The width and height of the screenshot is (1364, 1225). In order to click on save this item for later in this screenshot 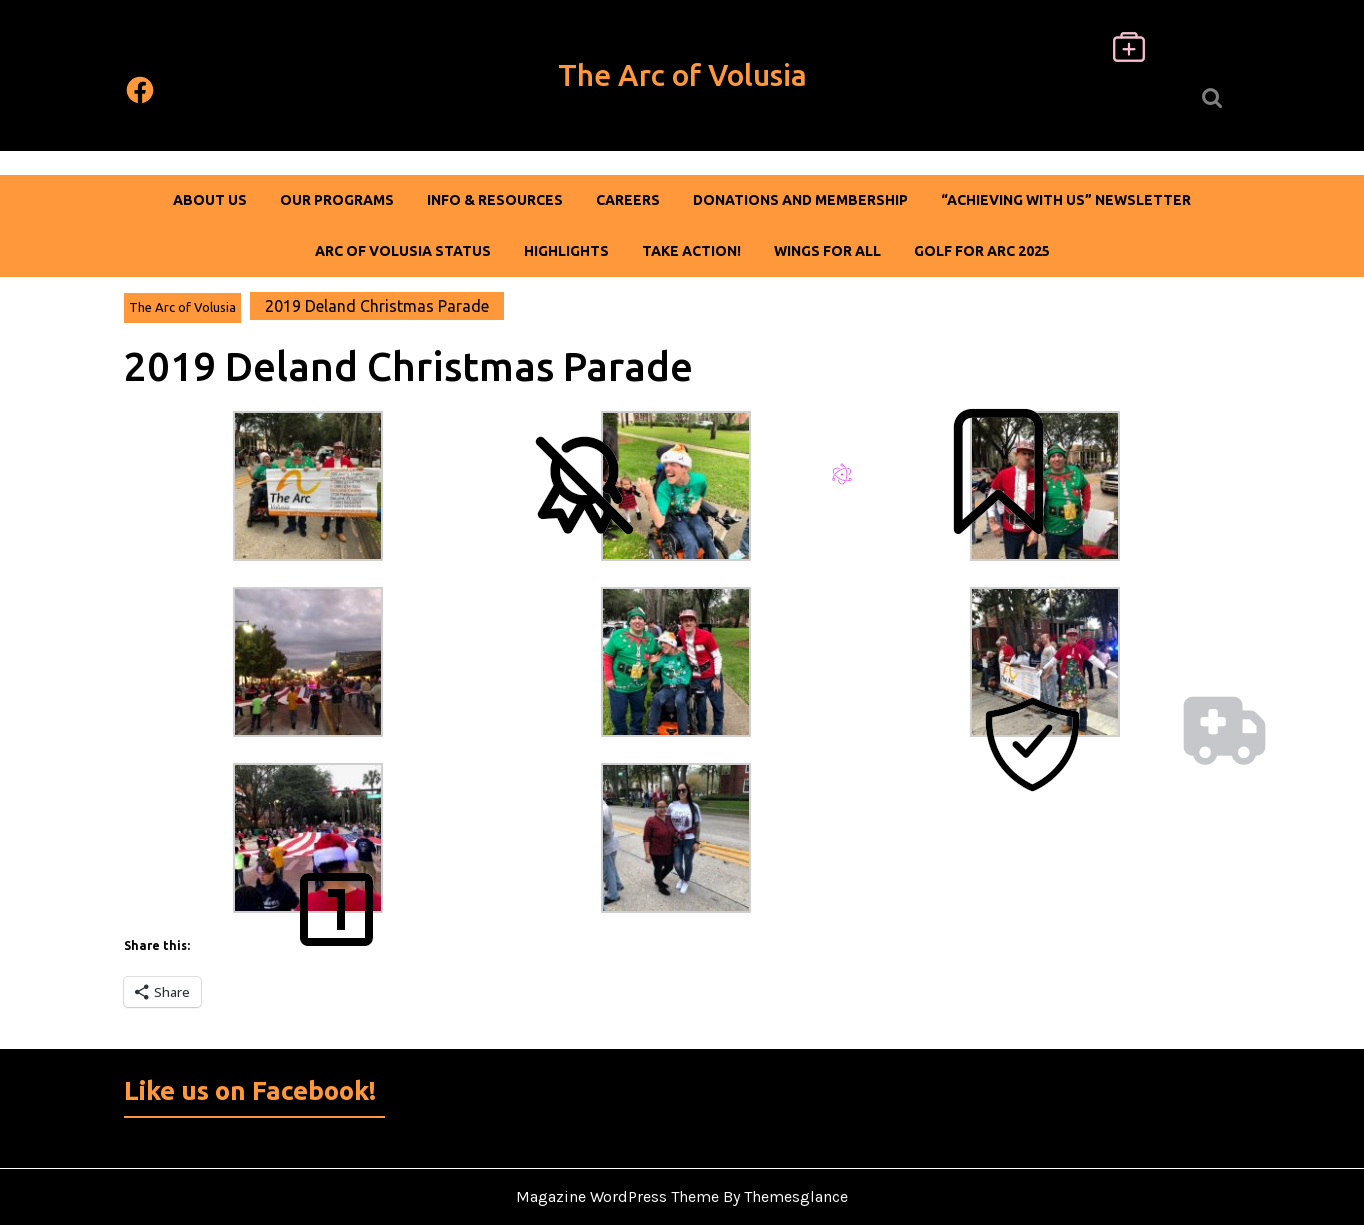, I will do `click(998, 471)`.